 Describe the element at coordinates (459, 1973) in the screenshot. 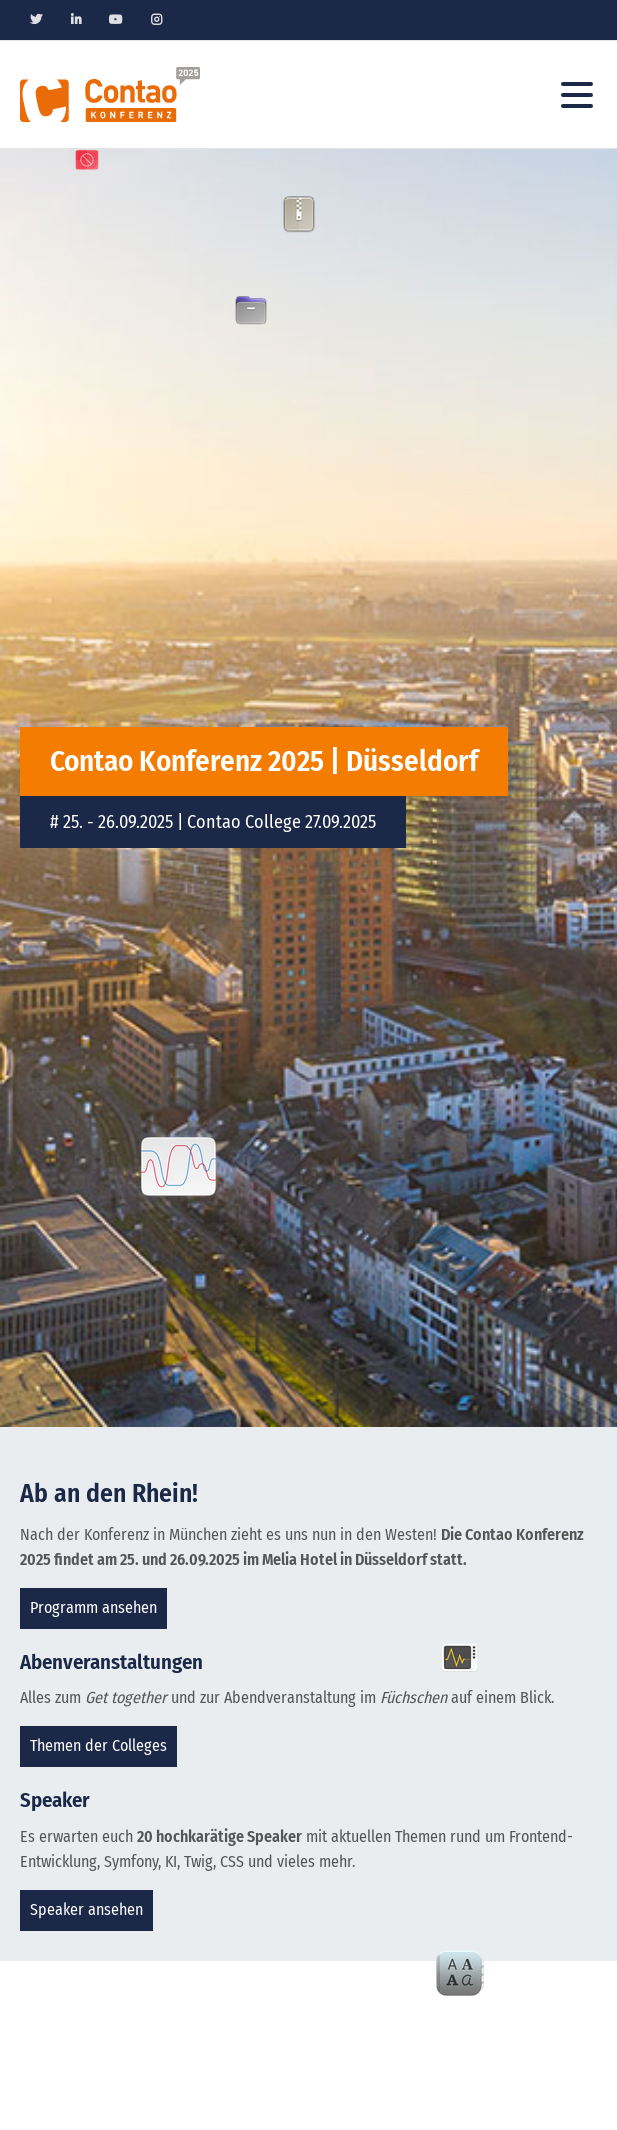

I see `open font book to manage installed fonts` at that location.